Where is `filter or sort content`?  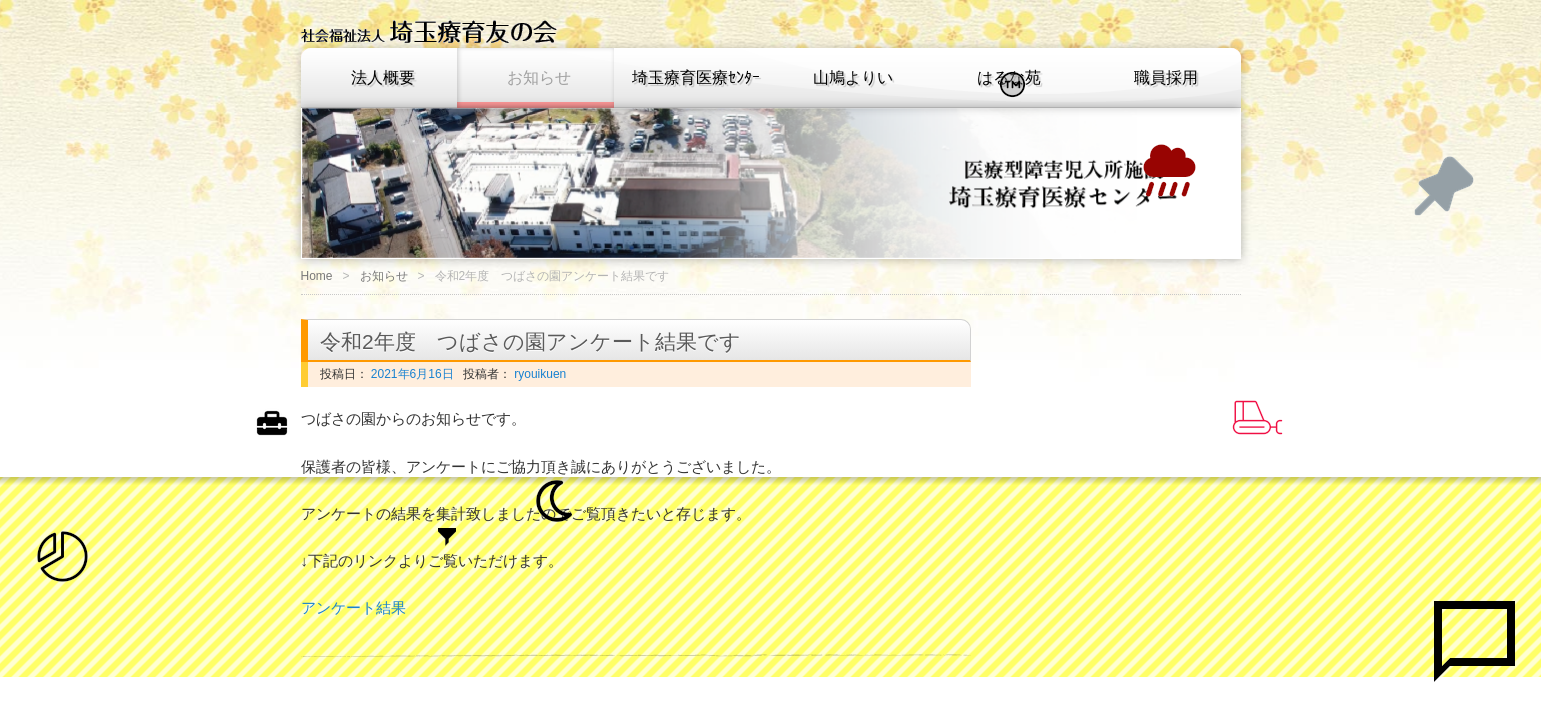 filter or sort content is located at coordinates (447, 537).